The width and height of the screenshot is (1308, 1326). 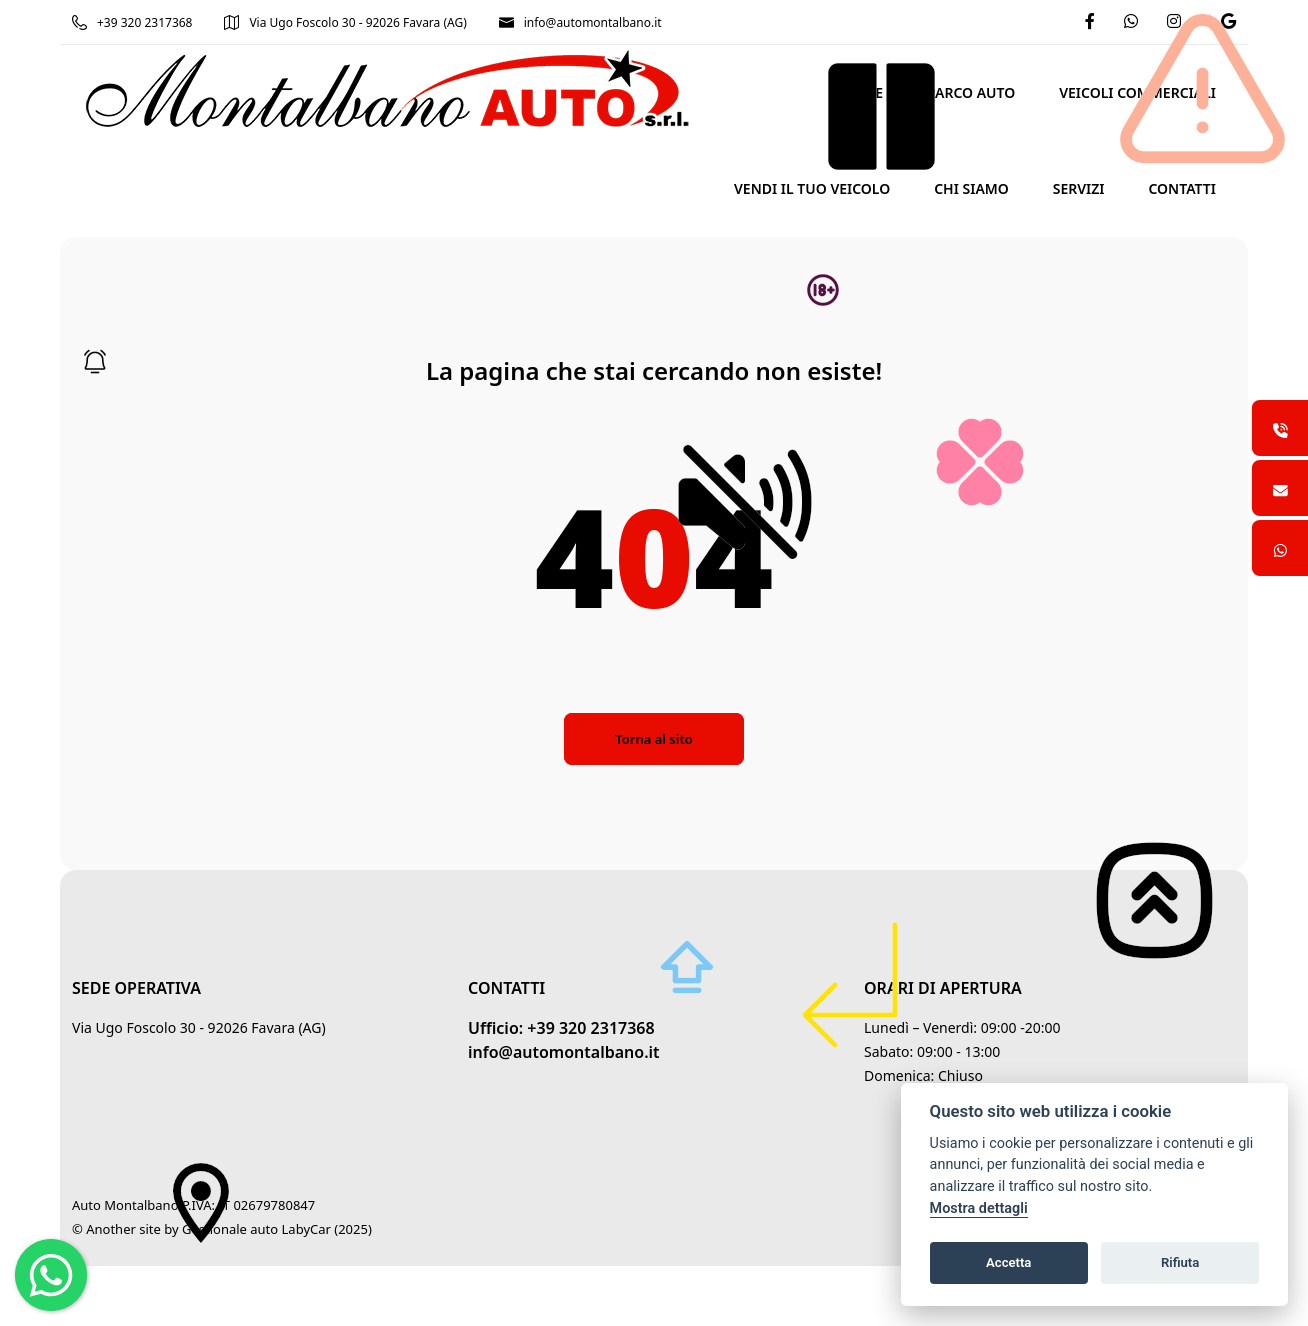 I want to click on view current location on map, so click(x=201, y=1203).